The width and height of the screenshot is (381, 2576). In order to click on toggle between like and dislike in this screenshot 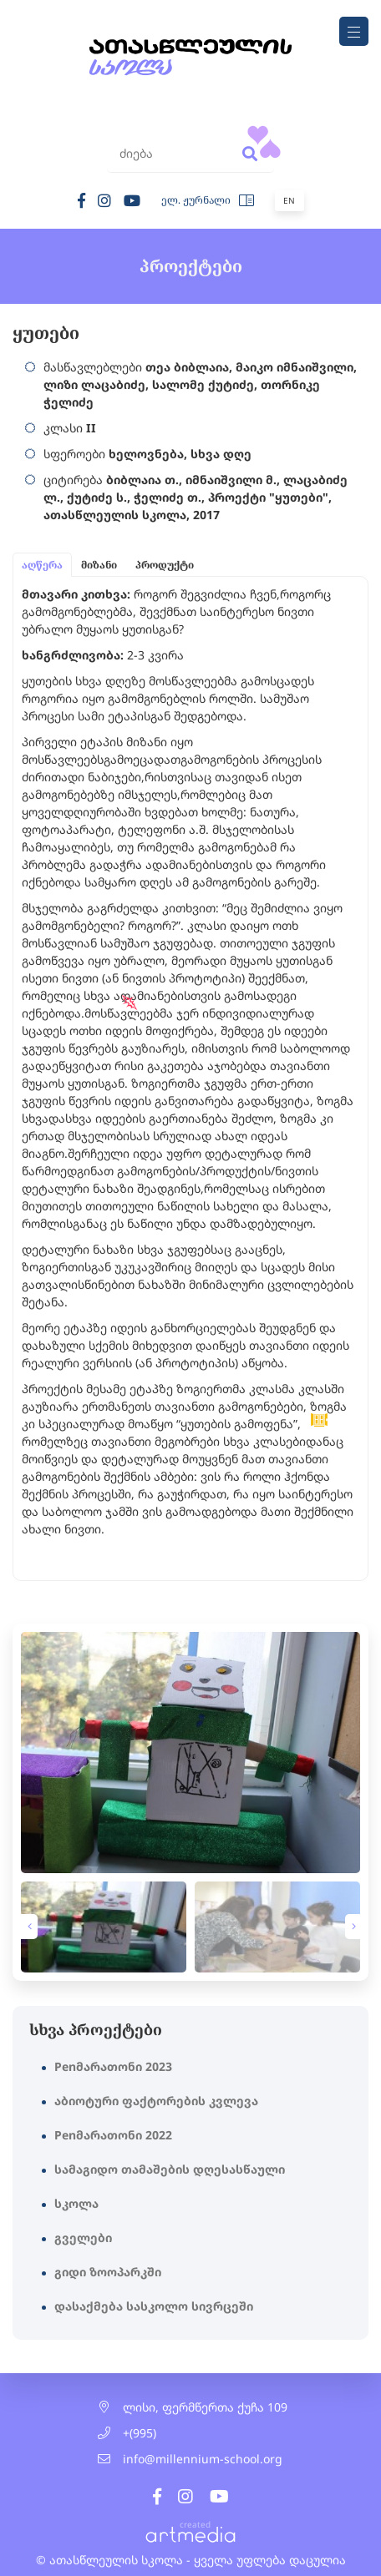, I will do `click(264, 142)`.